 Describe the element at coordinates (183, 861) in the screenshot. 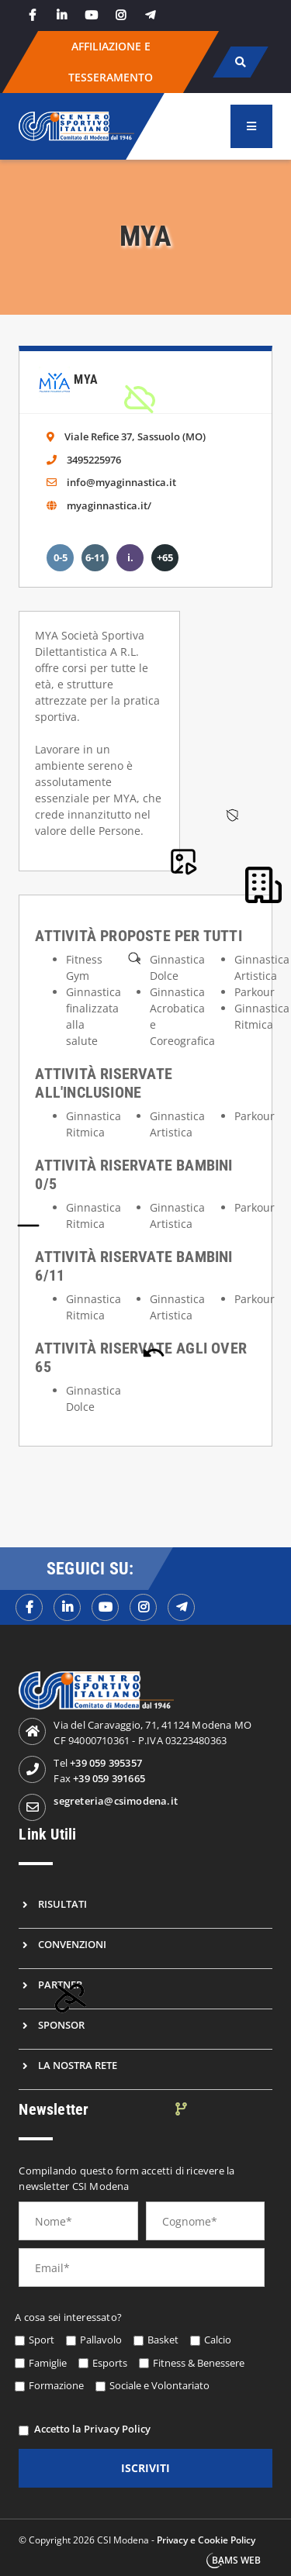

I see `play a slideshow or image gallery` at that location.